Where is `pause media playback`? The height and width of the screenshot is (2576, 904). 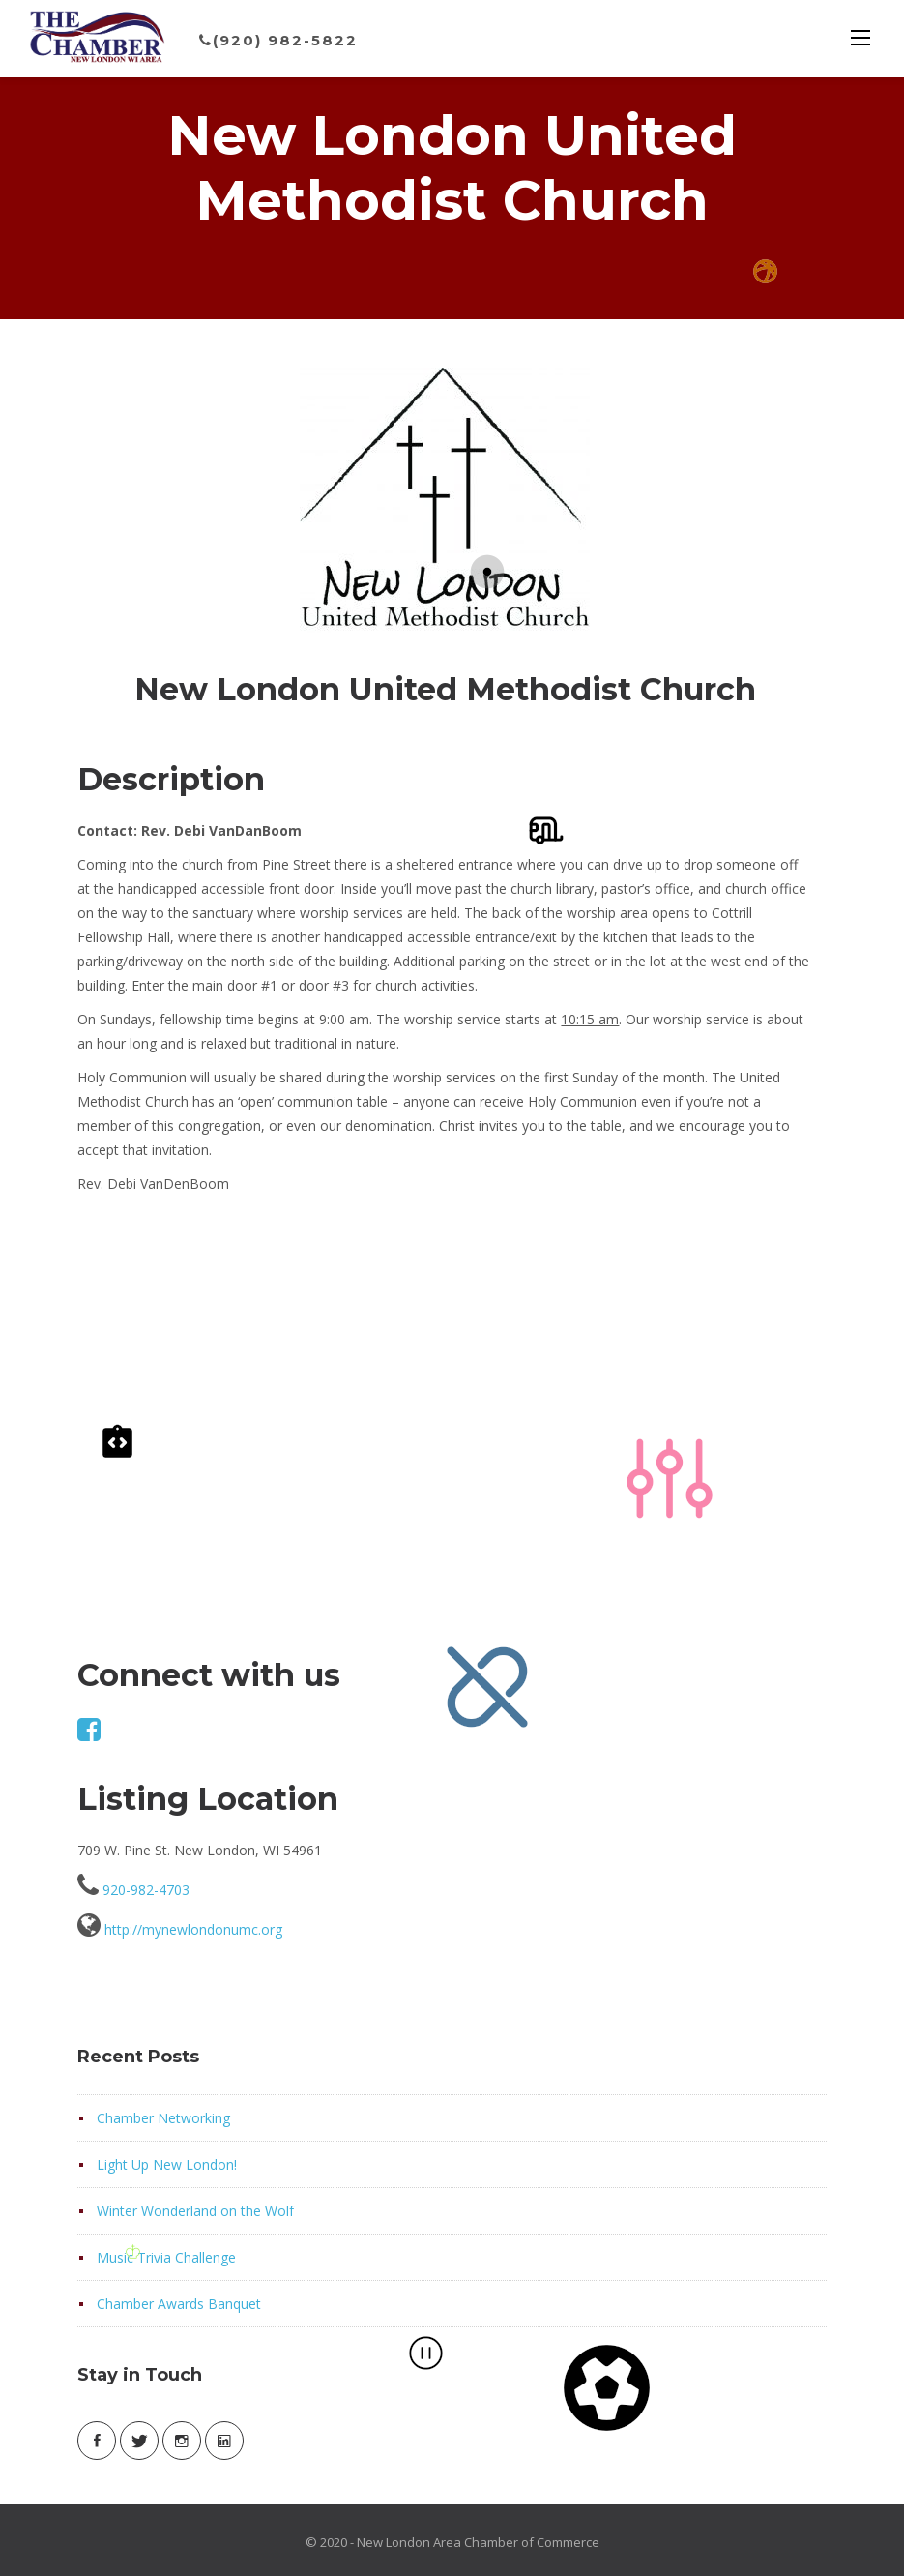 pause media playback is located at coordinates (425, 2353).